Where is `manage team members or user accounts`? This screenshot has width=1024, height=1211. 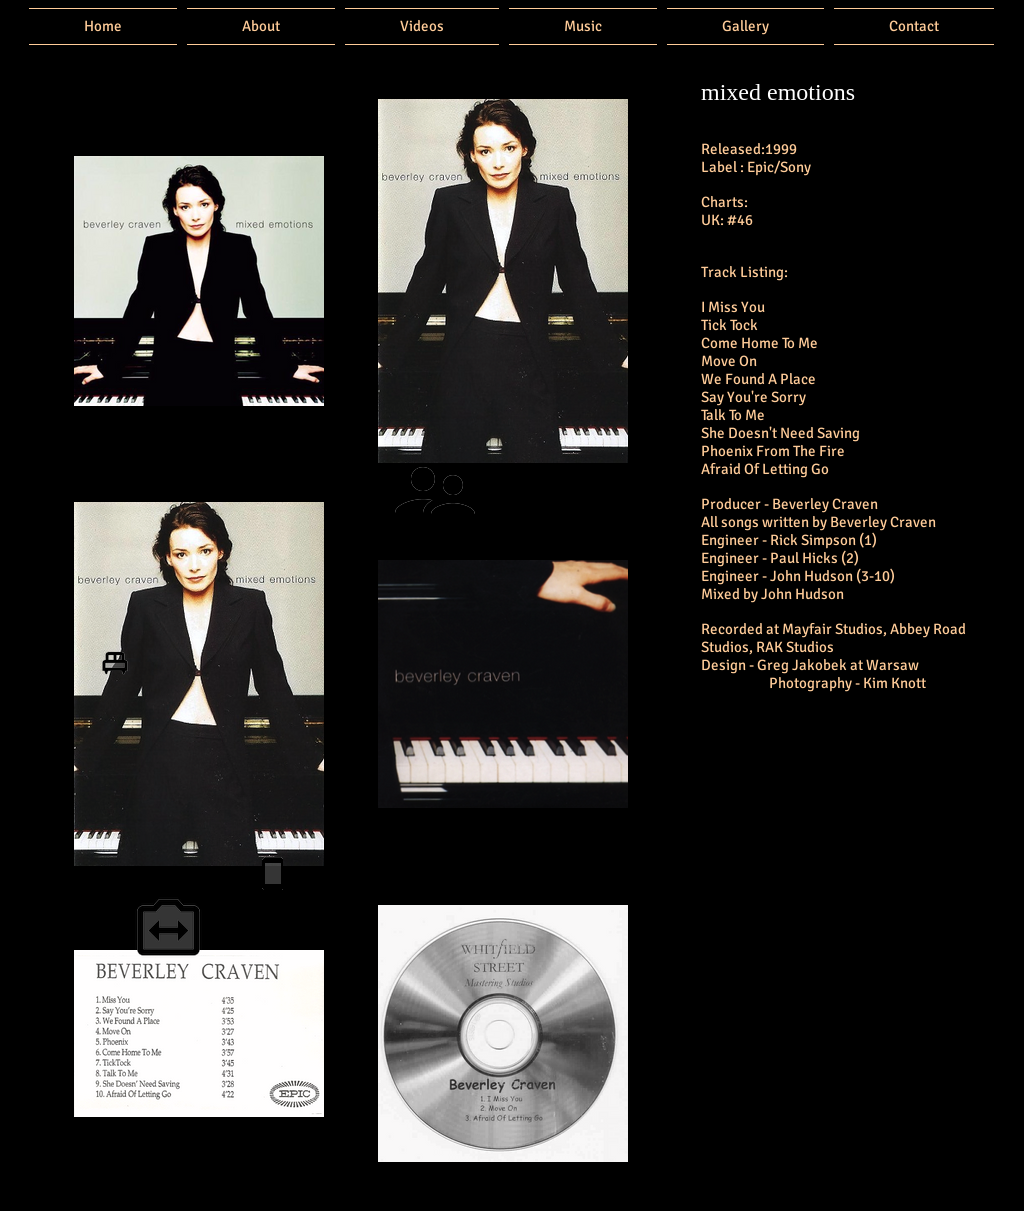 manage team members or user accounts is located at coordinates (435, 495).